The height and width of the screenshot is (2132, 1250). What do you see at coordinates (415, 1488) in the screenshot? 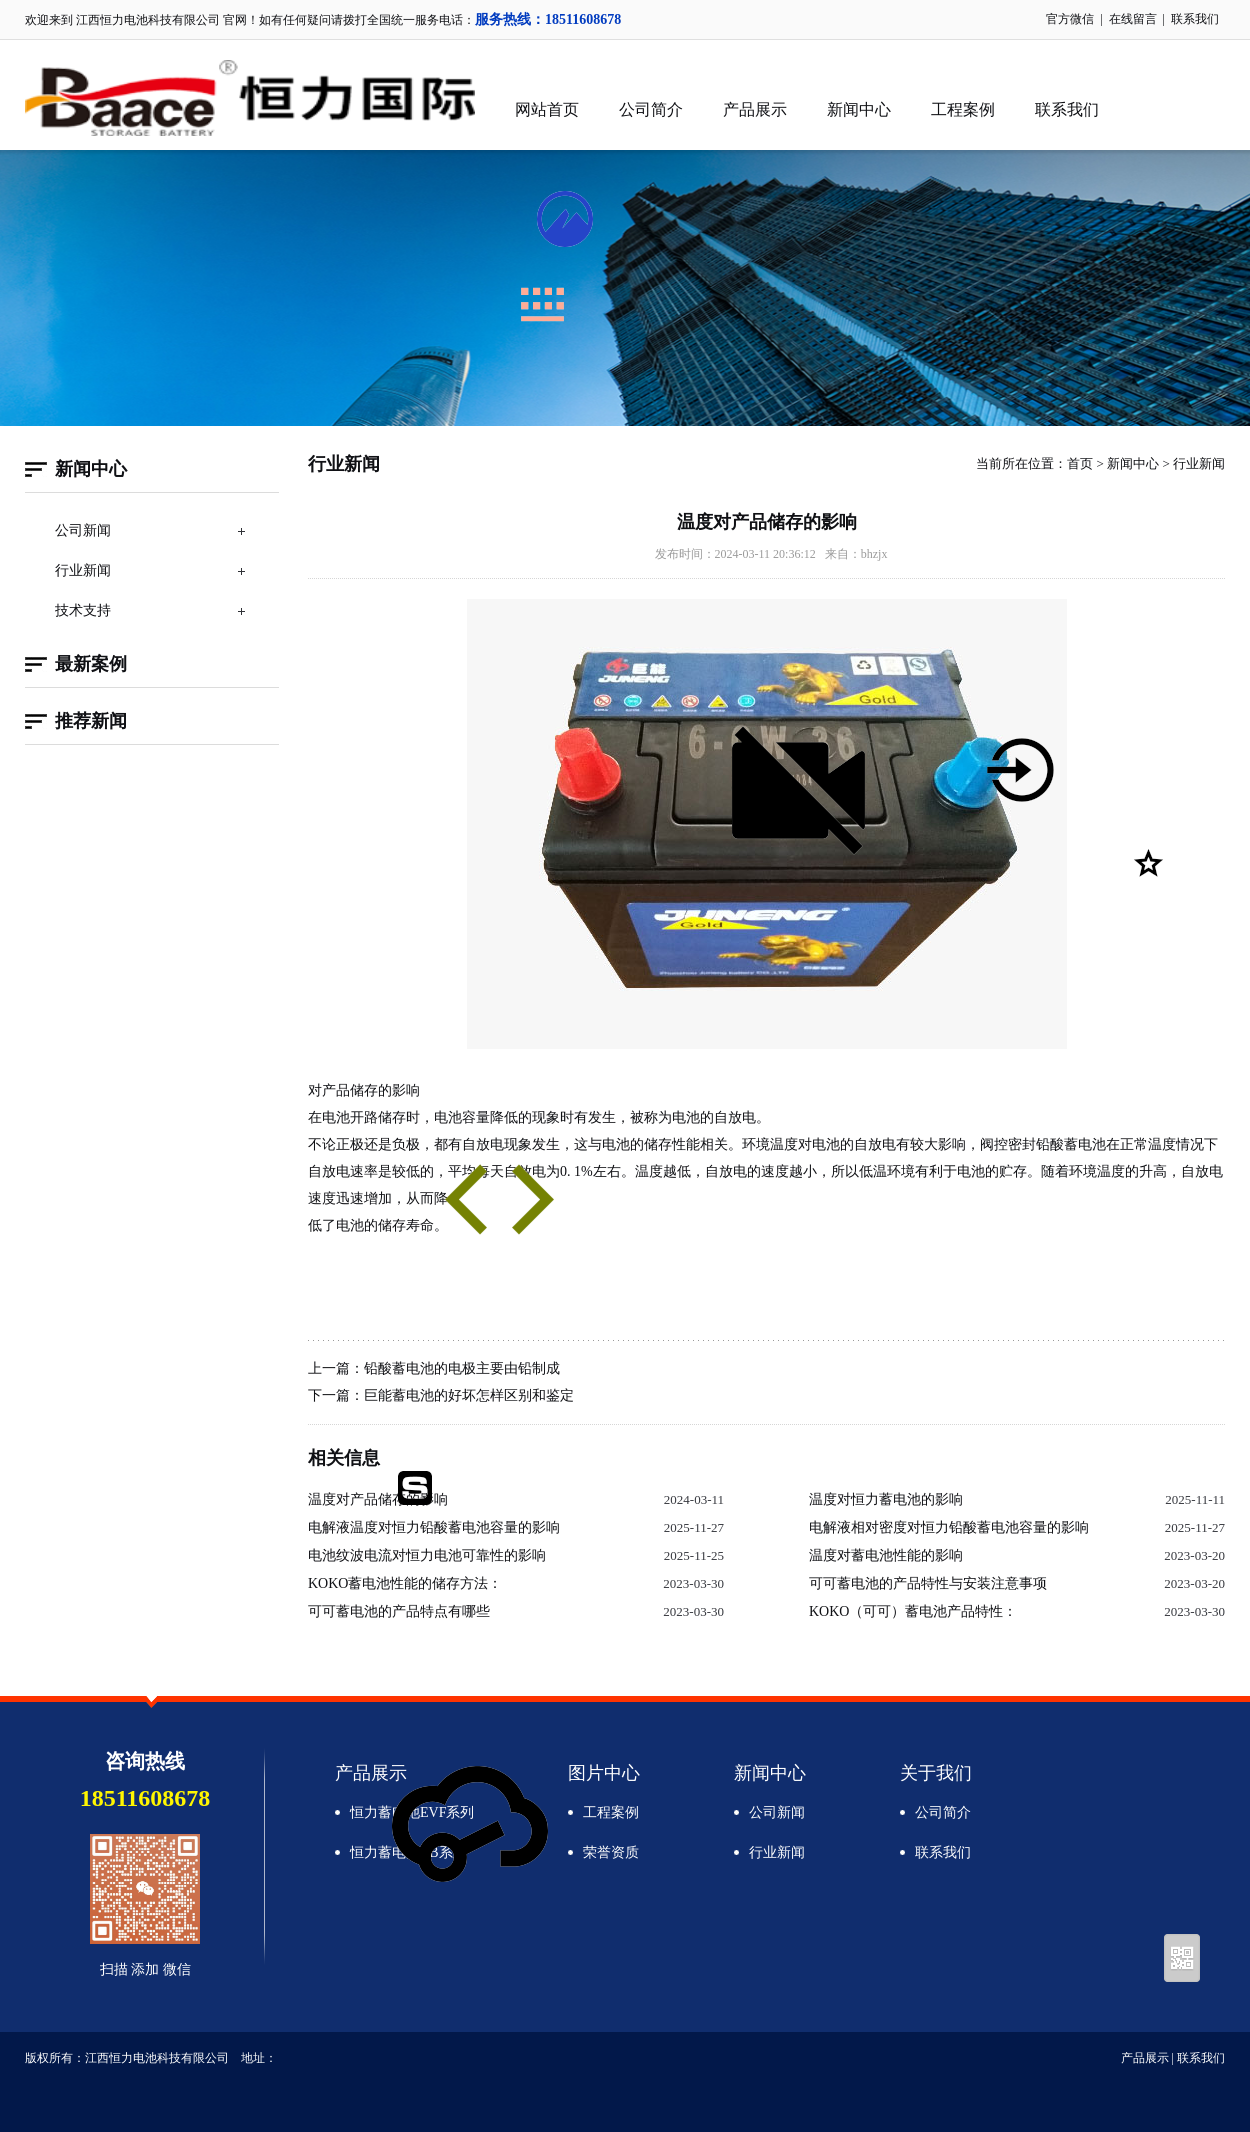
I see `open the Simkl app` at bounding box center [415, 1488].